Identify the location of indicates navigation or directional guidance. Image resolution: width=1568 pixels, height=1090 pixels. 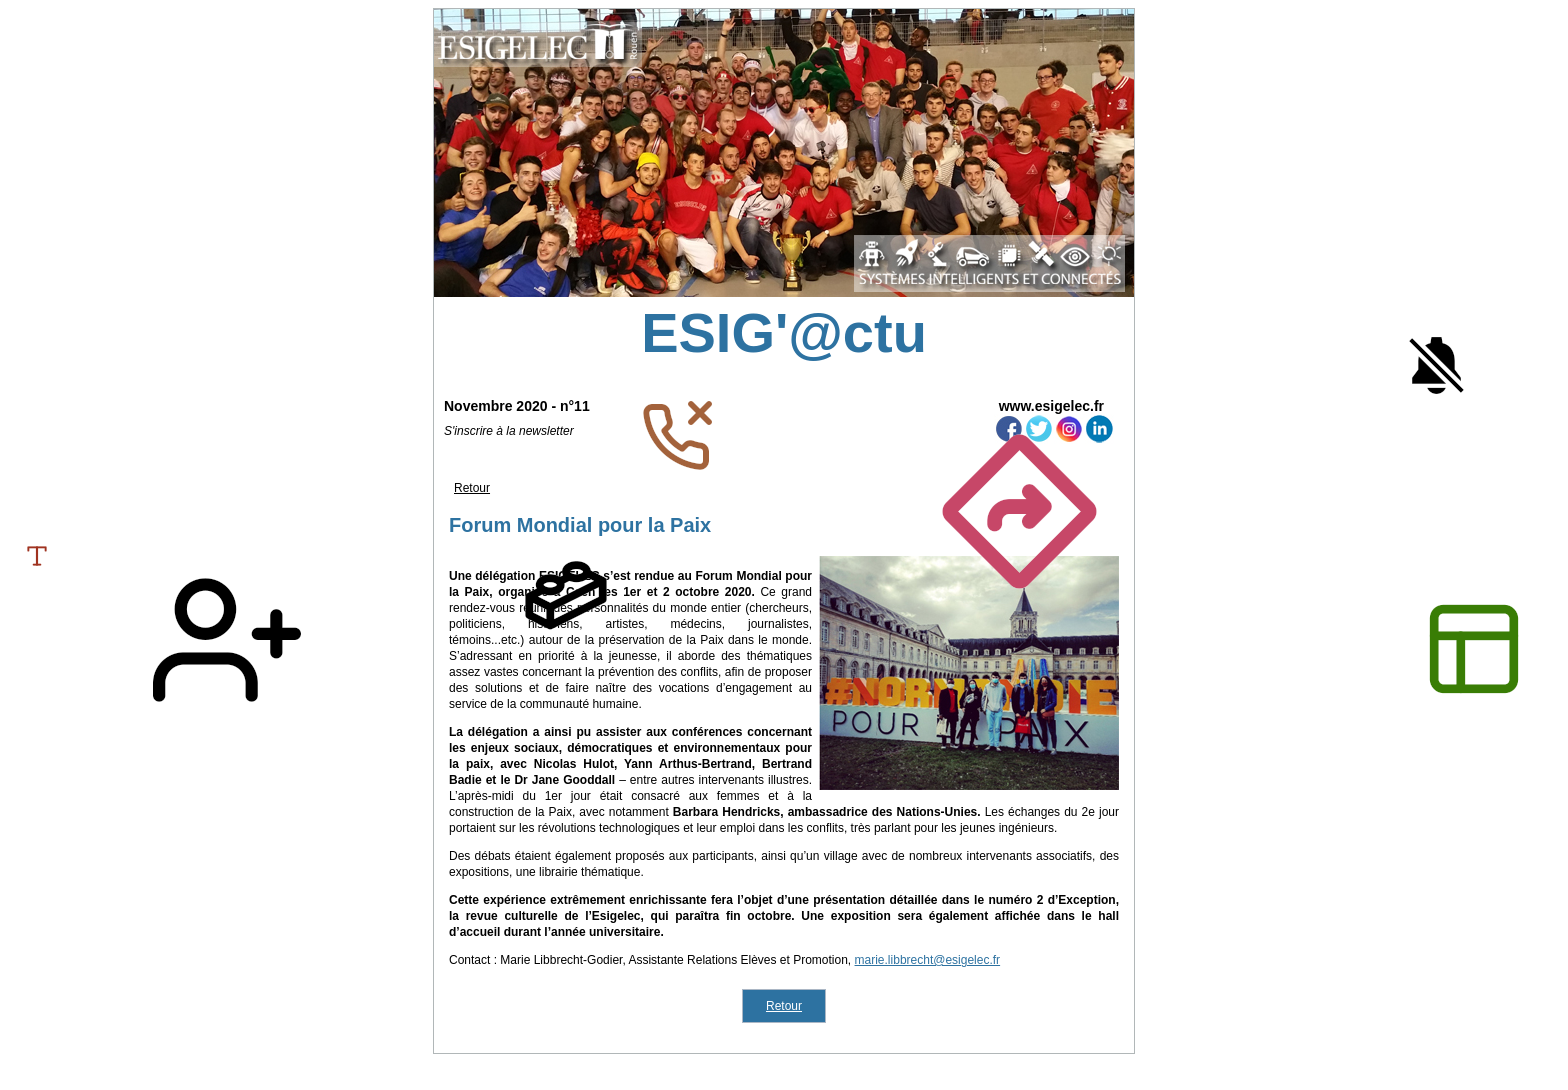
(1019, 511).